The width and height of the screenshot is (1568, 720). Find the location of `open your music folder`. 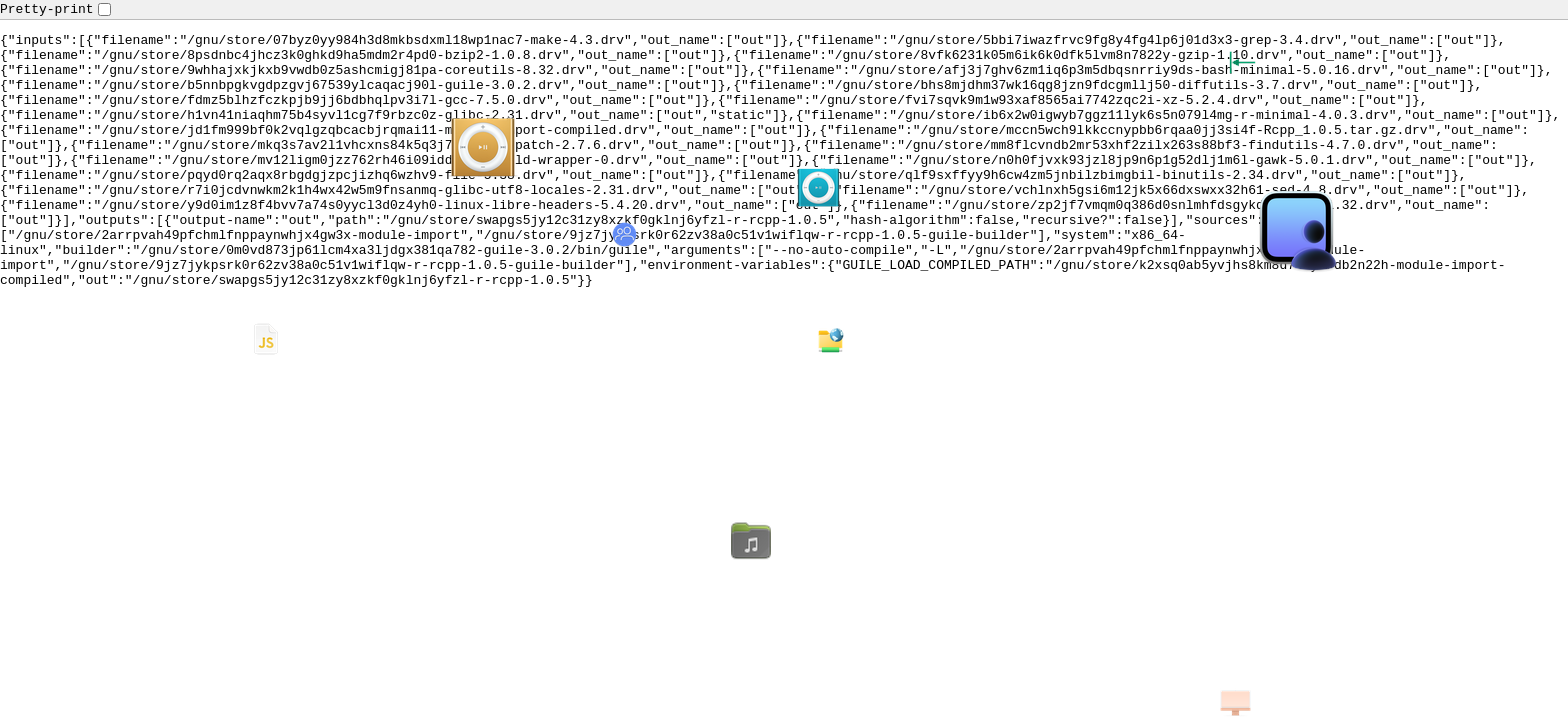

open your music folder is located at coordinates (751, 540).